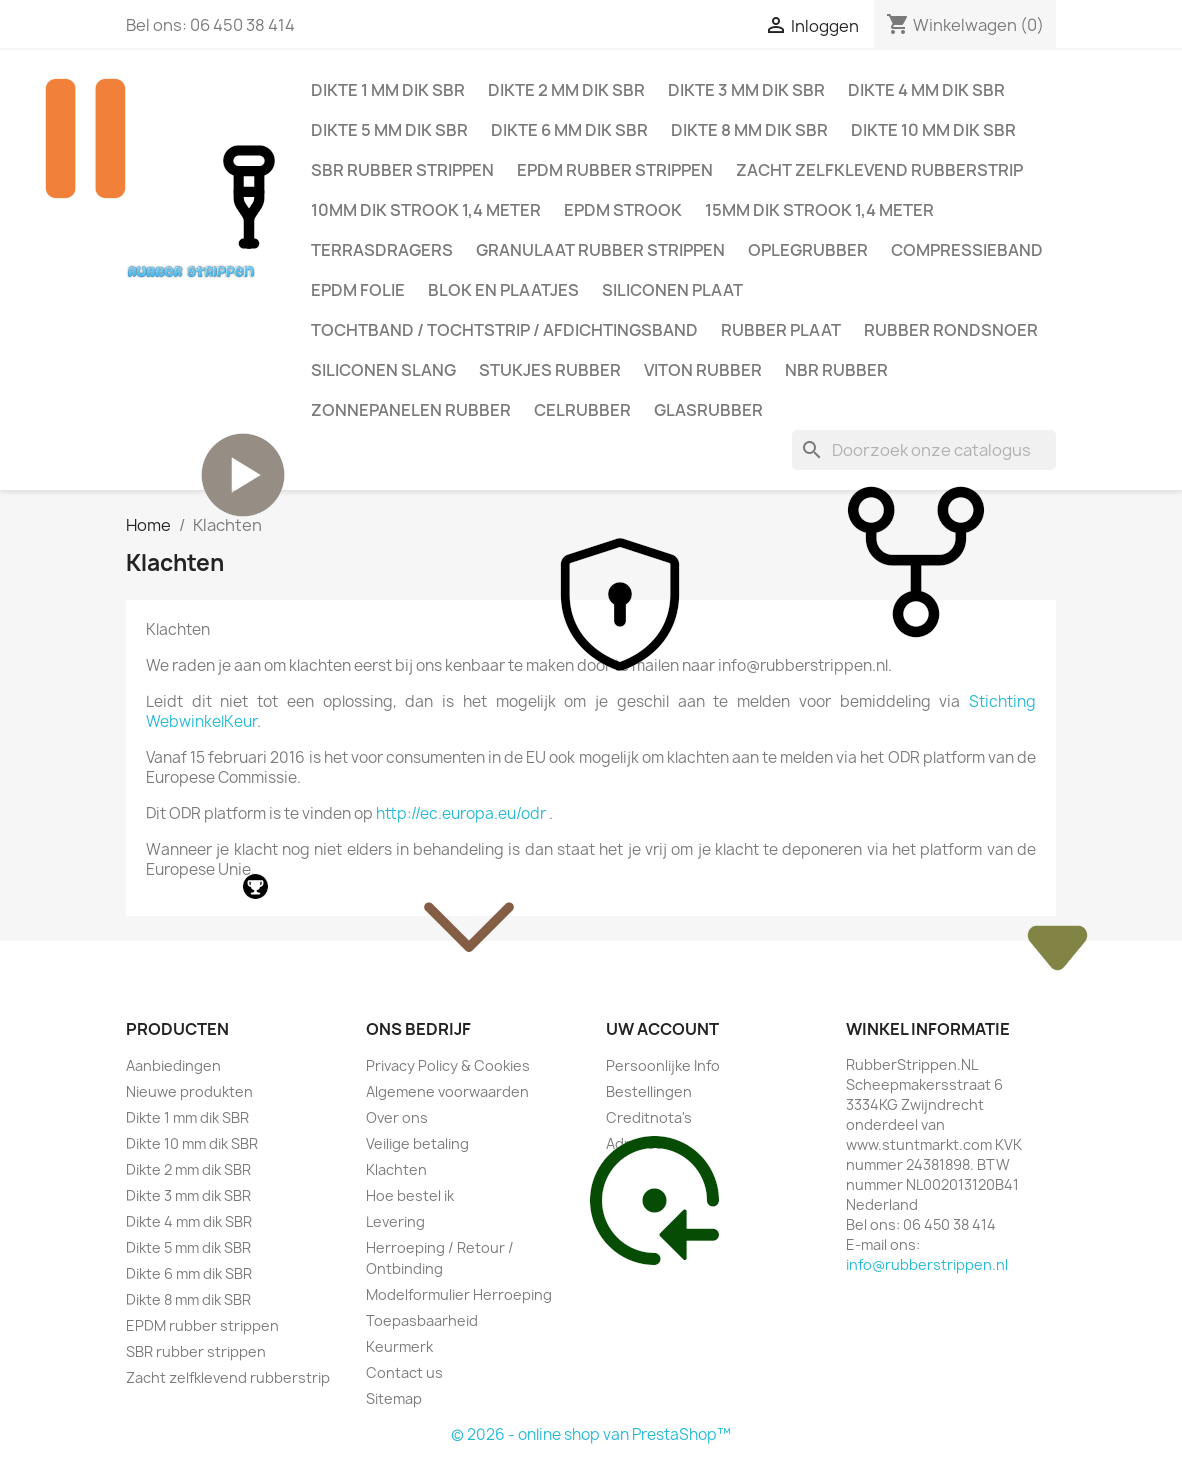 The image size is (1182, 1461). What do you see at coordinates (469, 928) in the screenshot?
I see `expand a dropdown menu or collapsible section` at bounding box center [469, 928].